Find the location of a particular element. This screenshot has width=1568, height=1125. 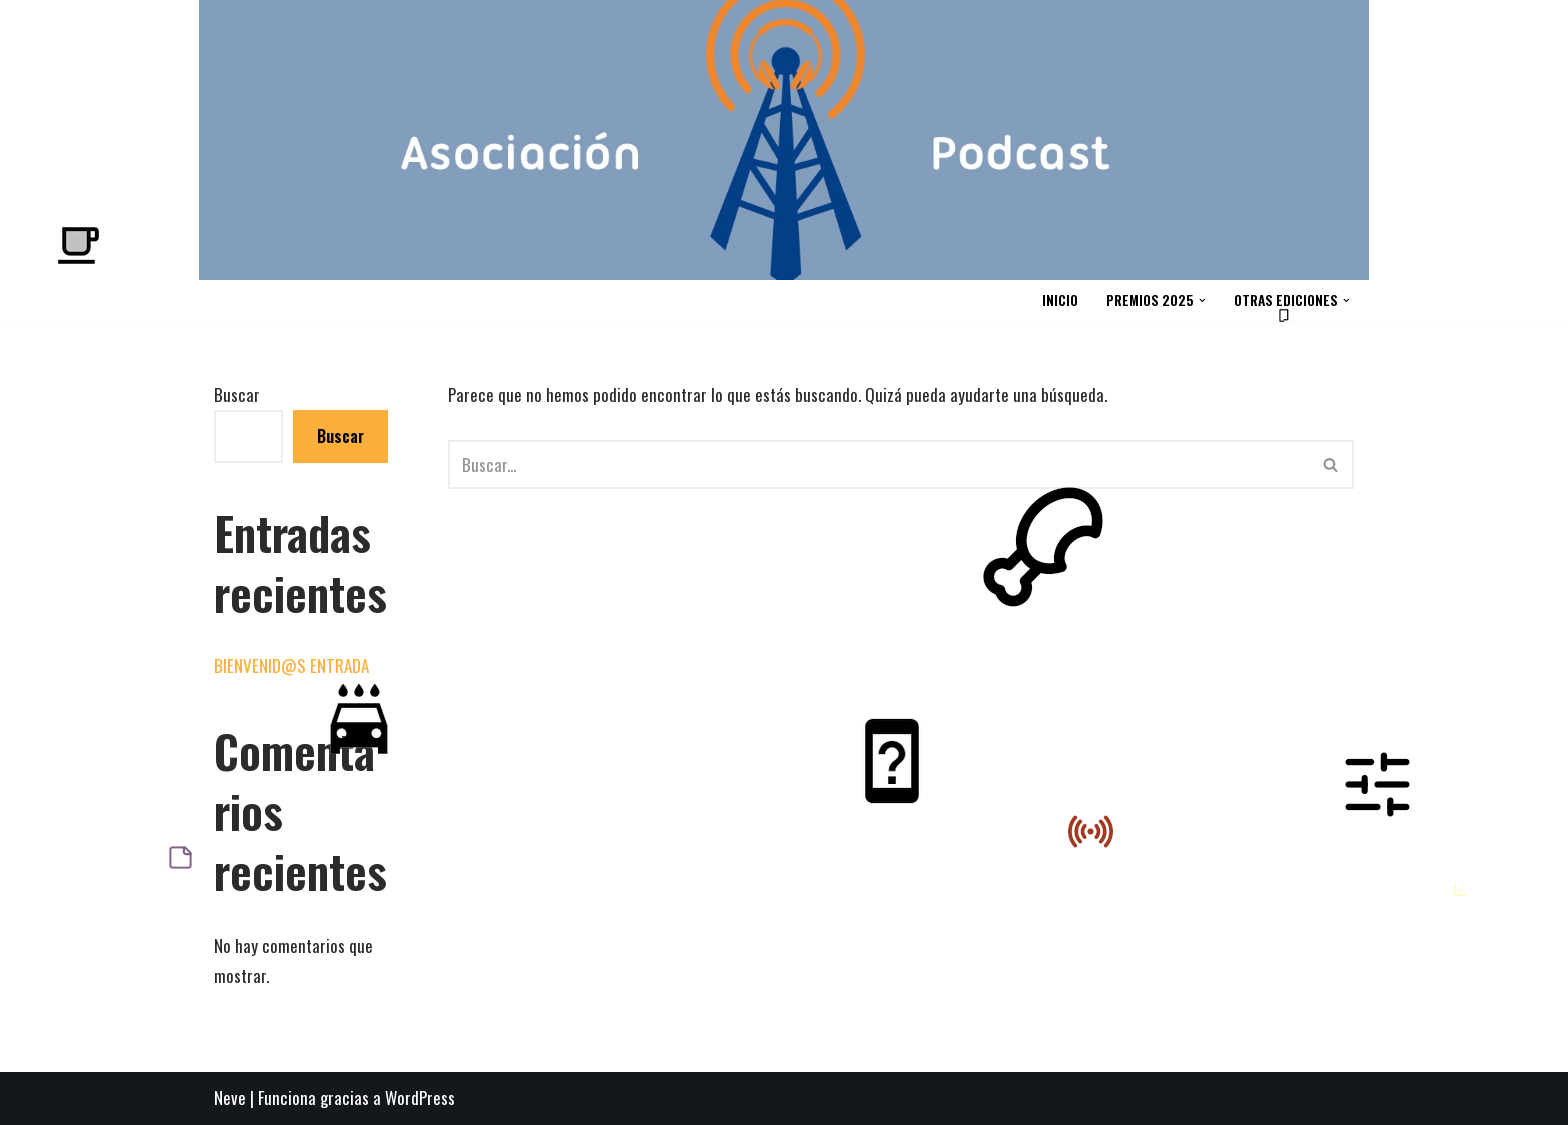

find nearby car wash locations is located at coordinates (359, 719).